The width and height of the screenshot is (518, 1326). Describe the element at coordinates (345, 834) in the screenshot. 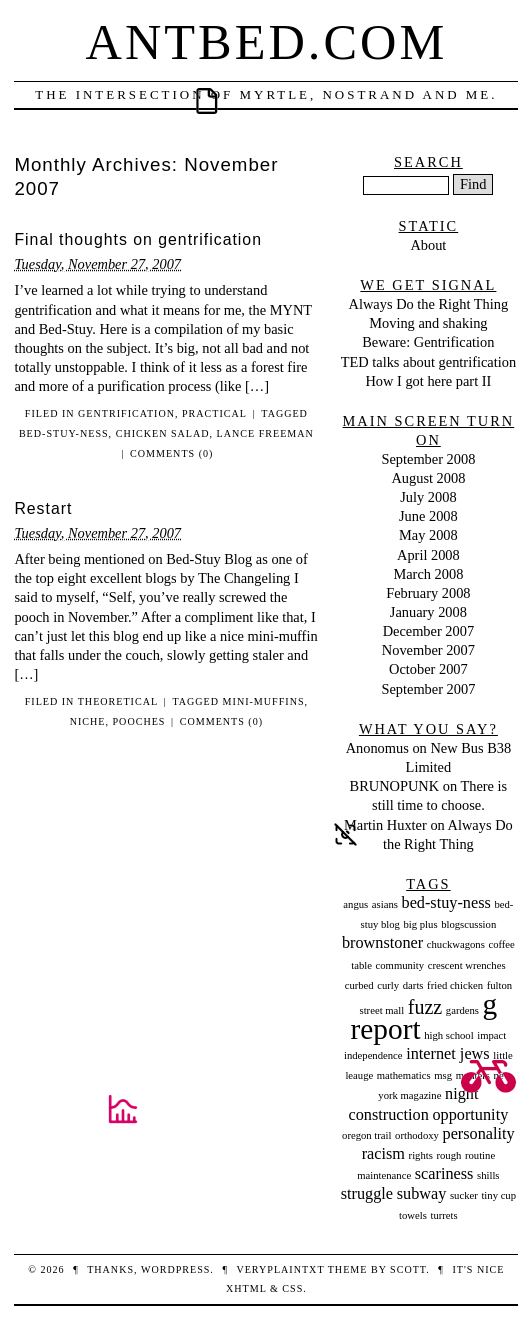

I see `screen capture disabled` at that location.